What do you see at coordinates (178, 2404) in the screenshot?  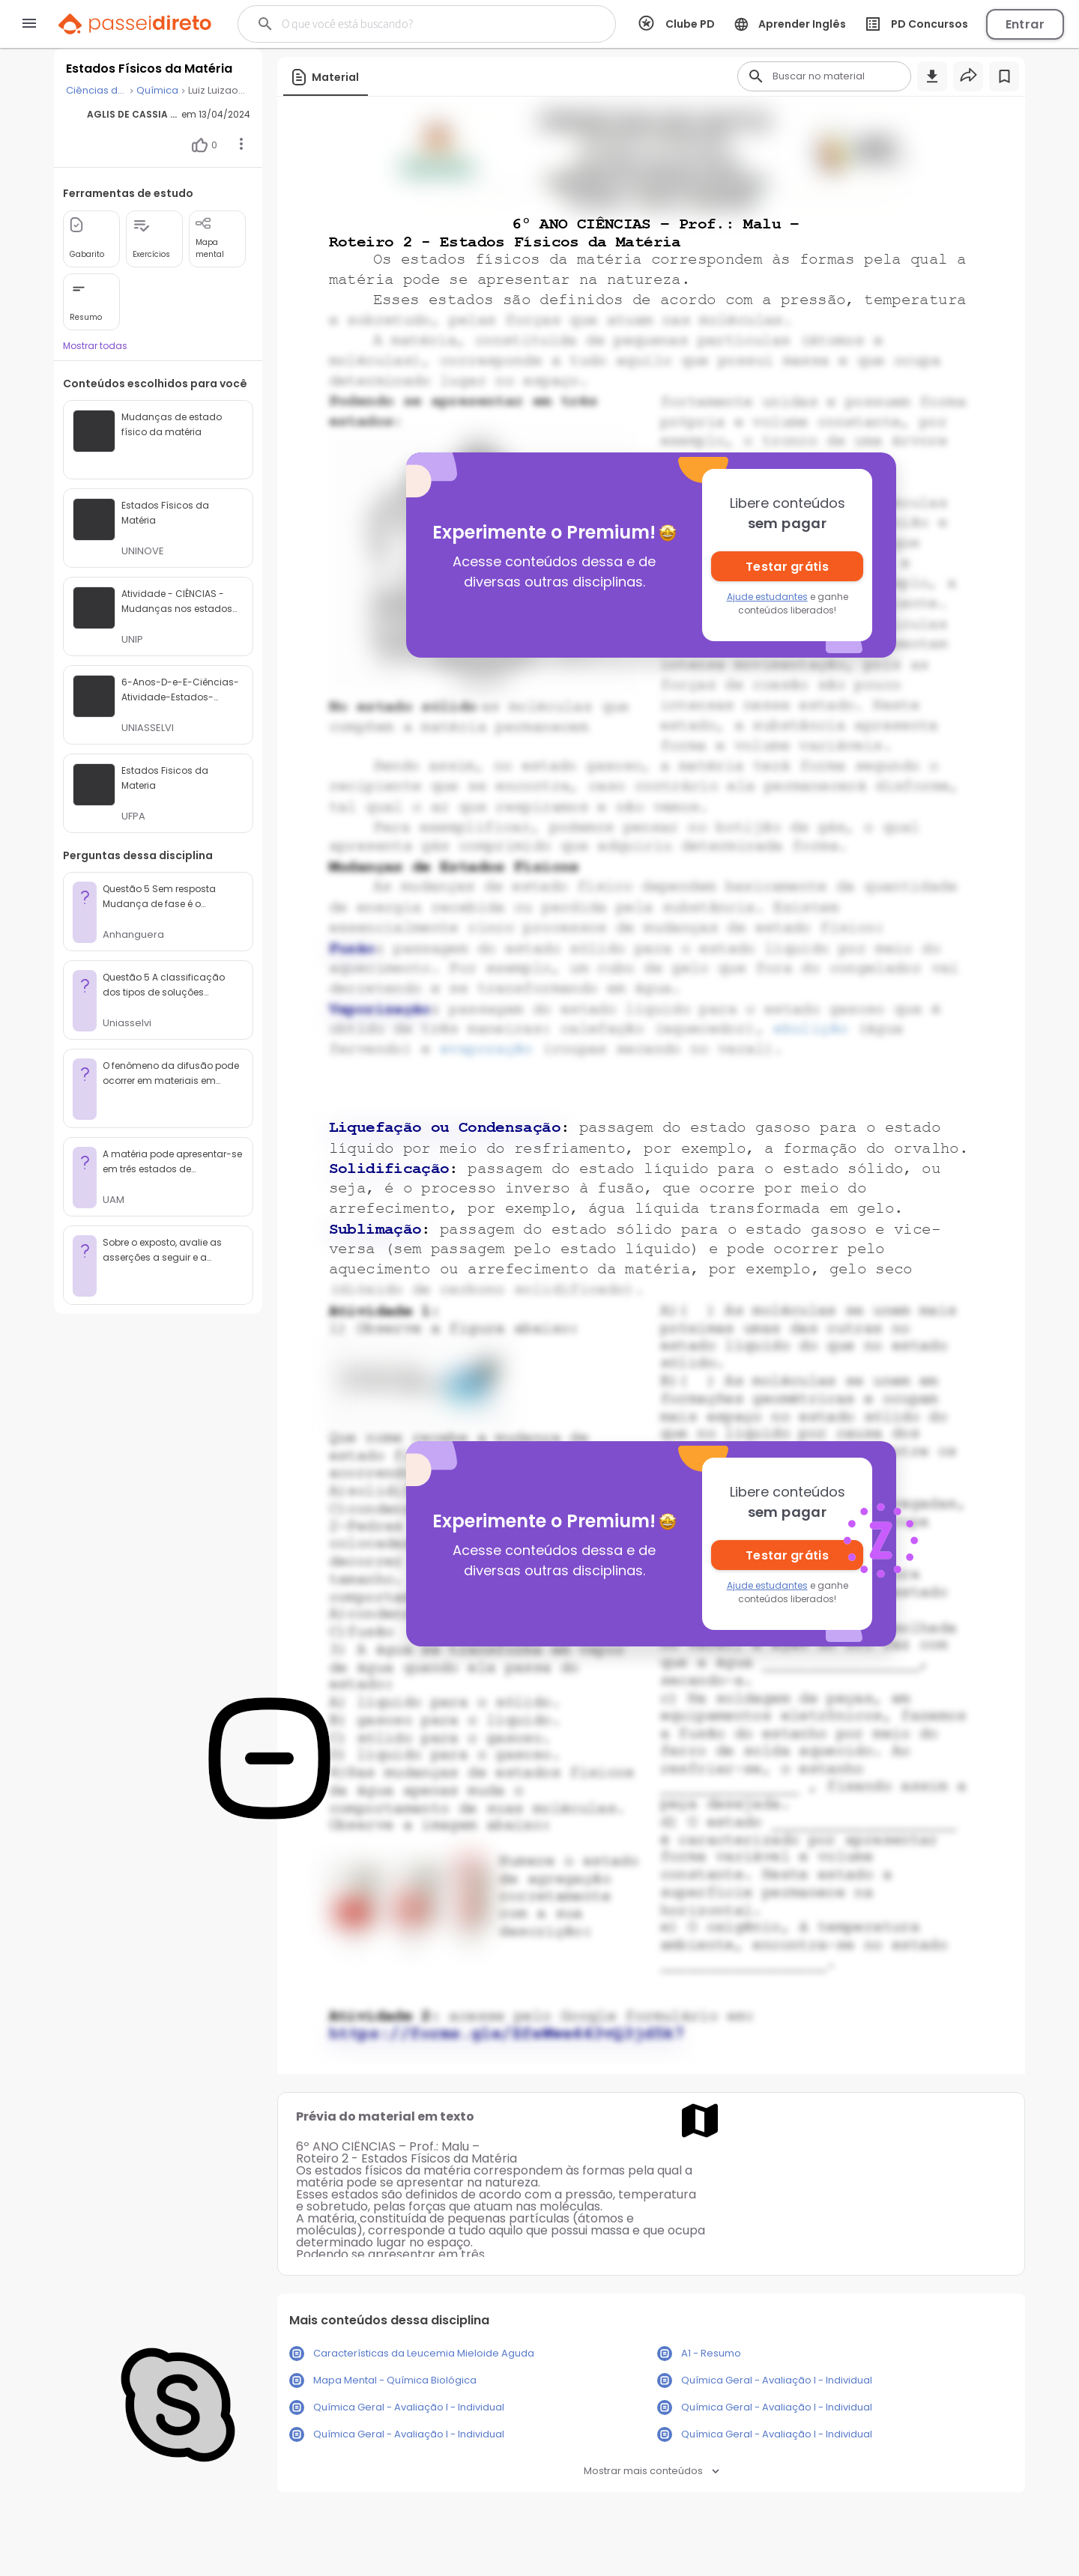 I see `open Skype app` at bounding box center [178, 2404].